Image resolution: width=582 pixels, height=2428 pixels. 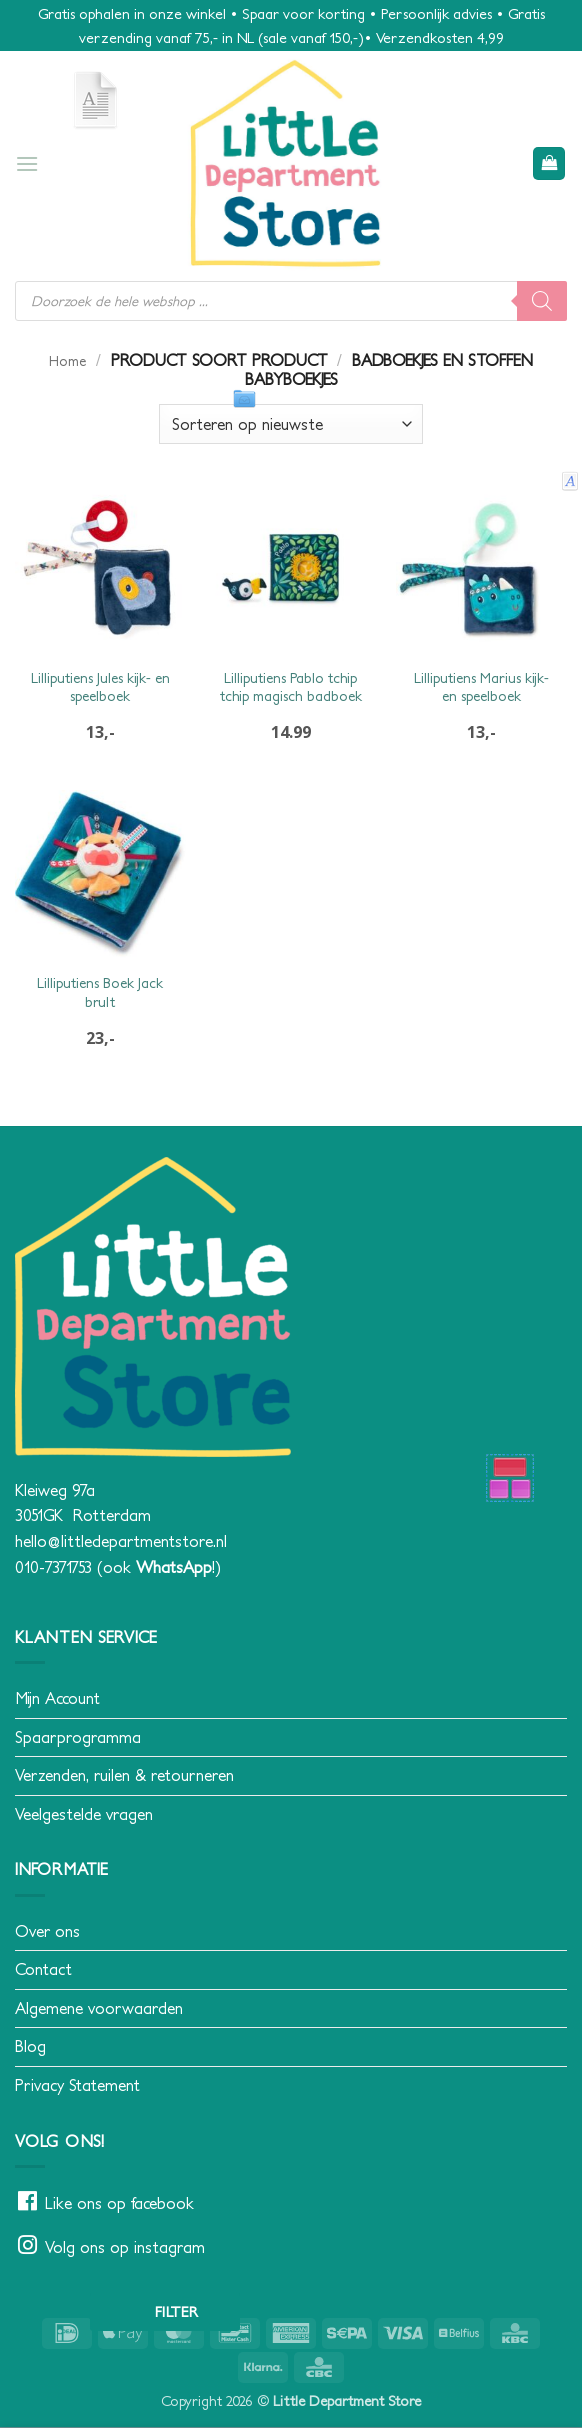 What do you see at coordinates (570, 481) in the screenshot?
I see `an OpenType font file` at bounding box center [570, 481].